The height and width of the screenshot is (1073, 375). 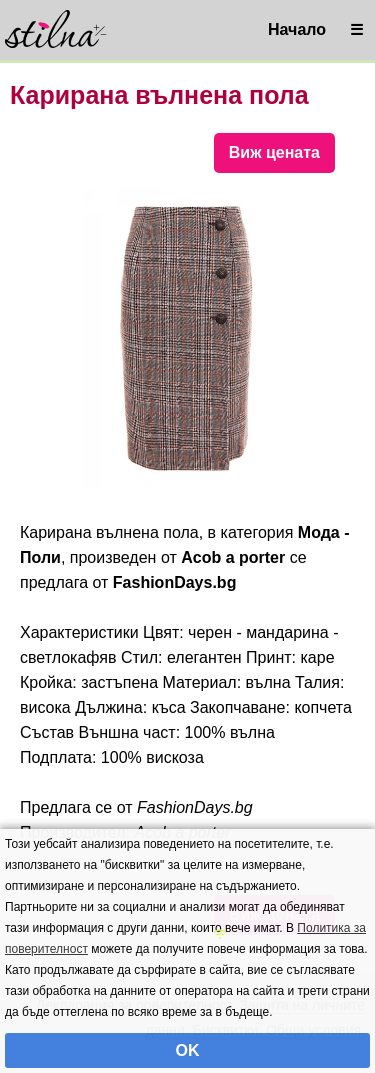 I want to click on toggle between adding and subtracting values, so click(x=100, y=31).